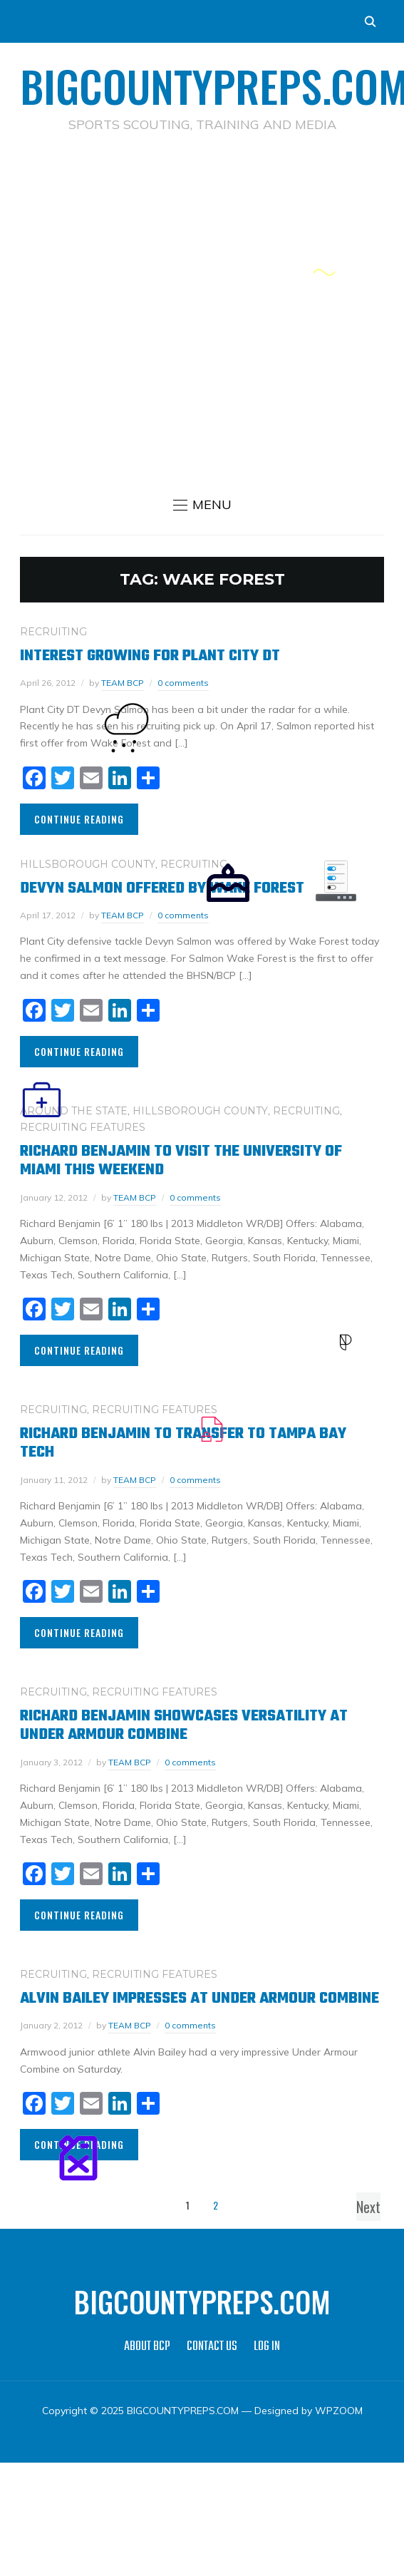  What do you see at coordinates (228, 883) in the screenshot?
I see `view birthday or celebration reminders` at bounding box center [228, 883].